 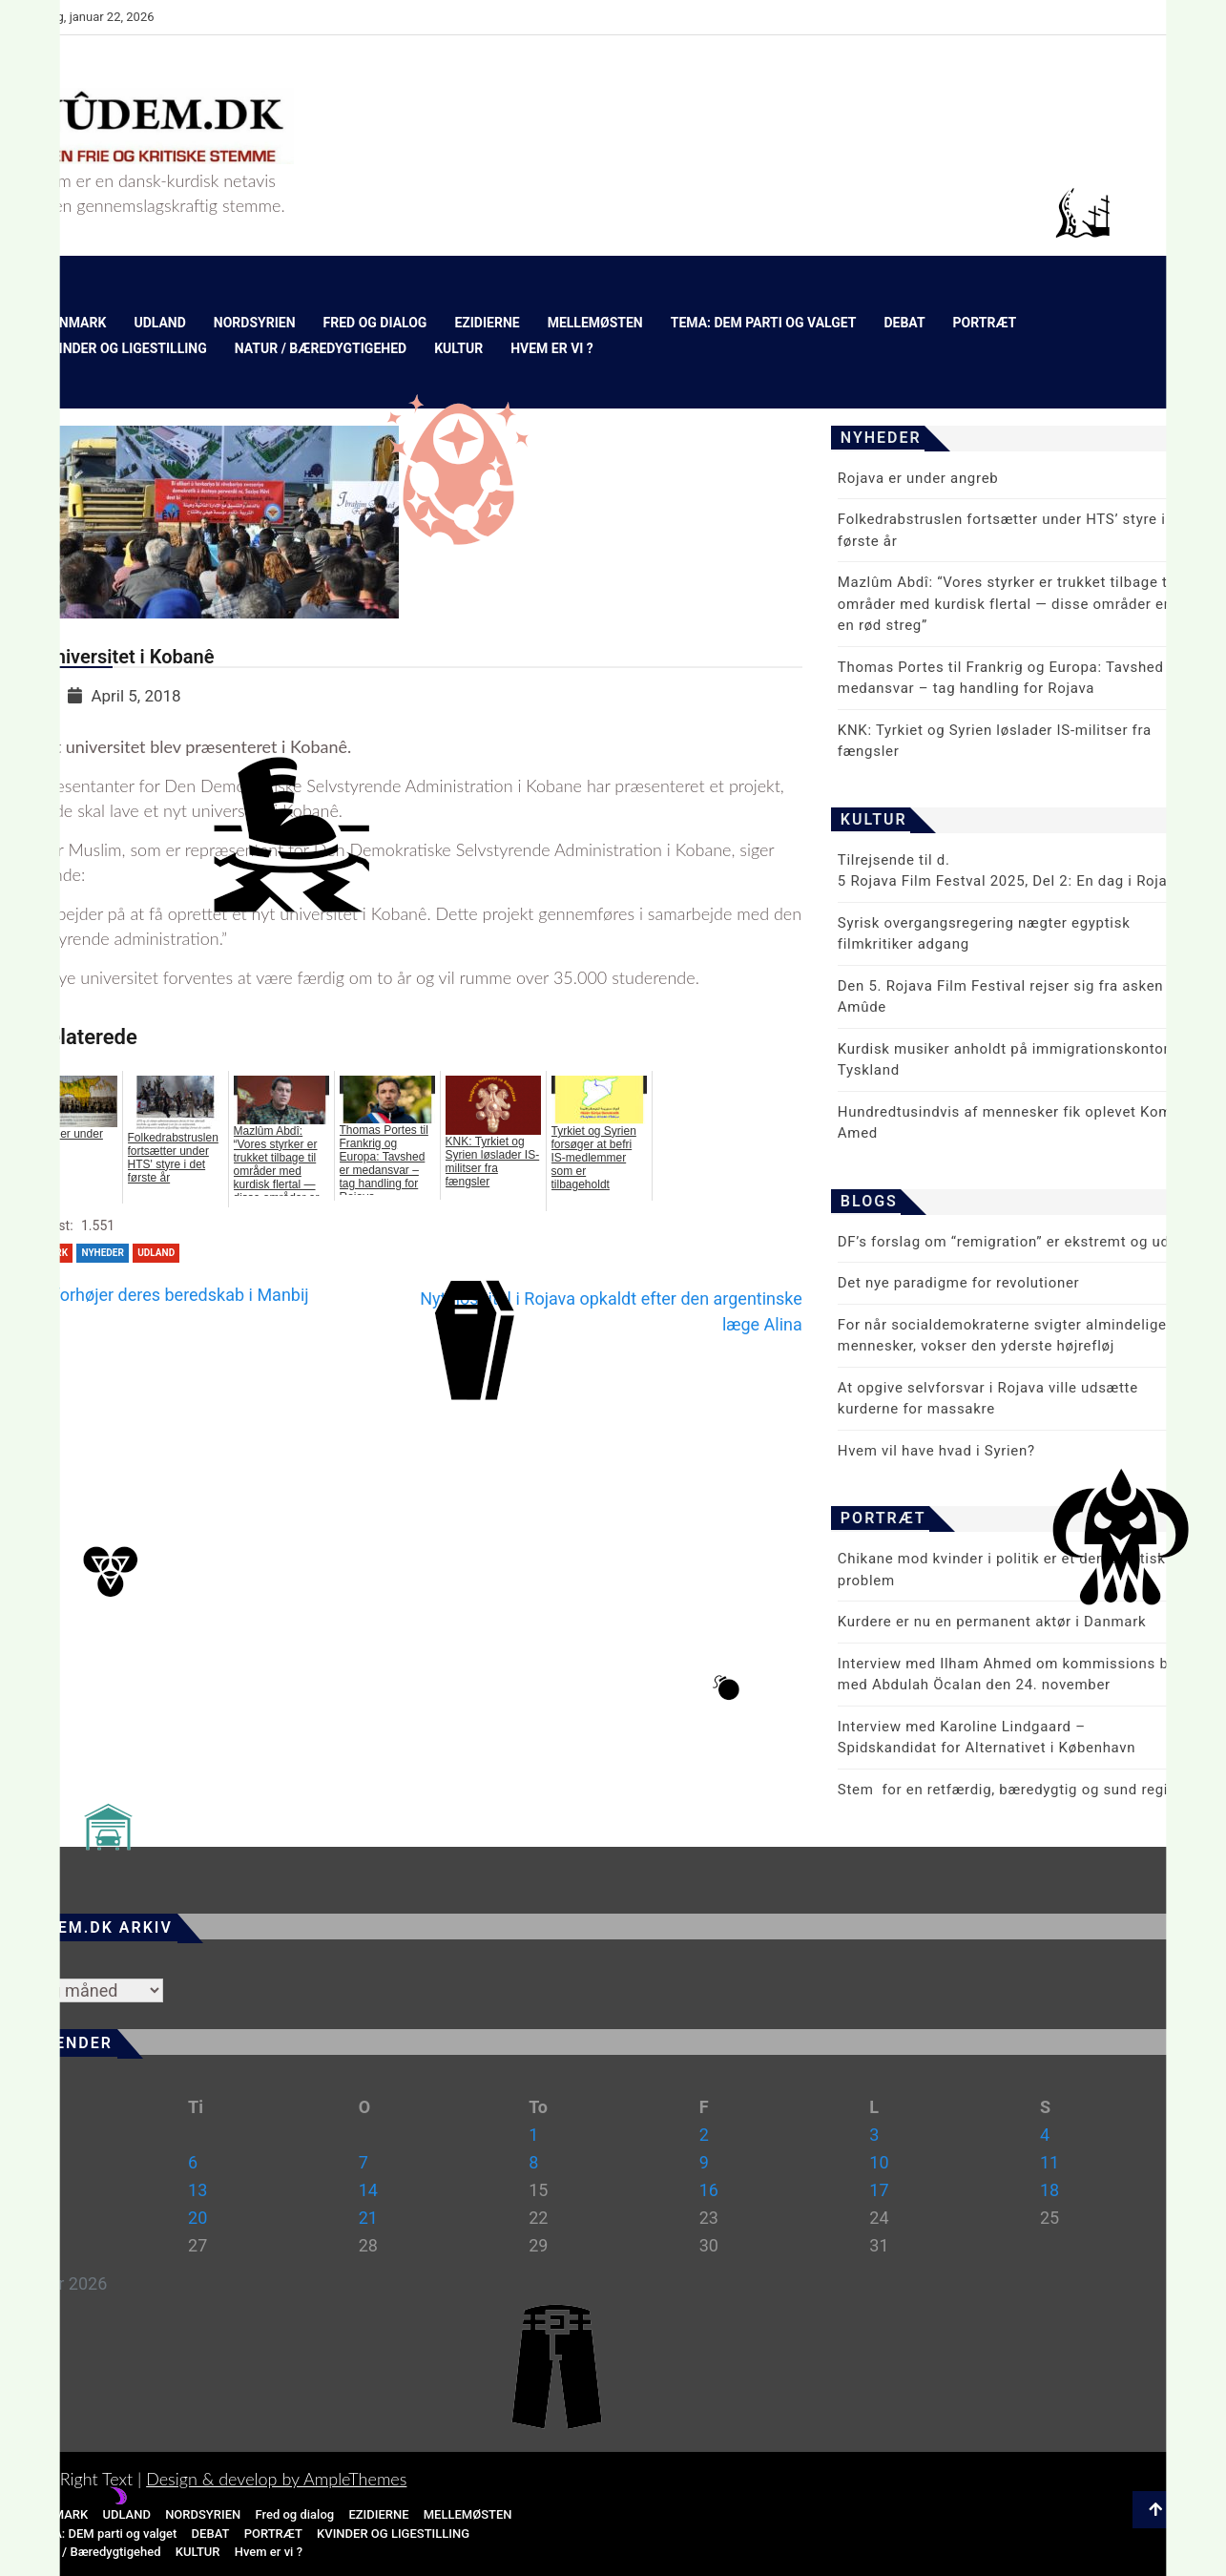 What do you see at coordinates (471, 1339) in the screenshot?
I see `indicates death or game over state` at bounding box center [471, 1339].